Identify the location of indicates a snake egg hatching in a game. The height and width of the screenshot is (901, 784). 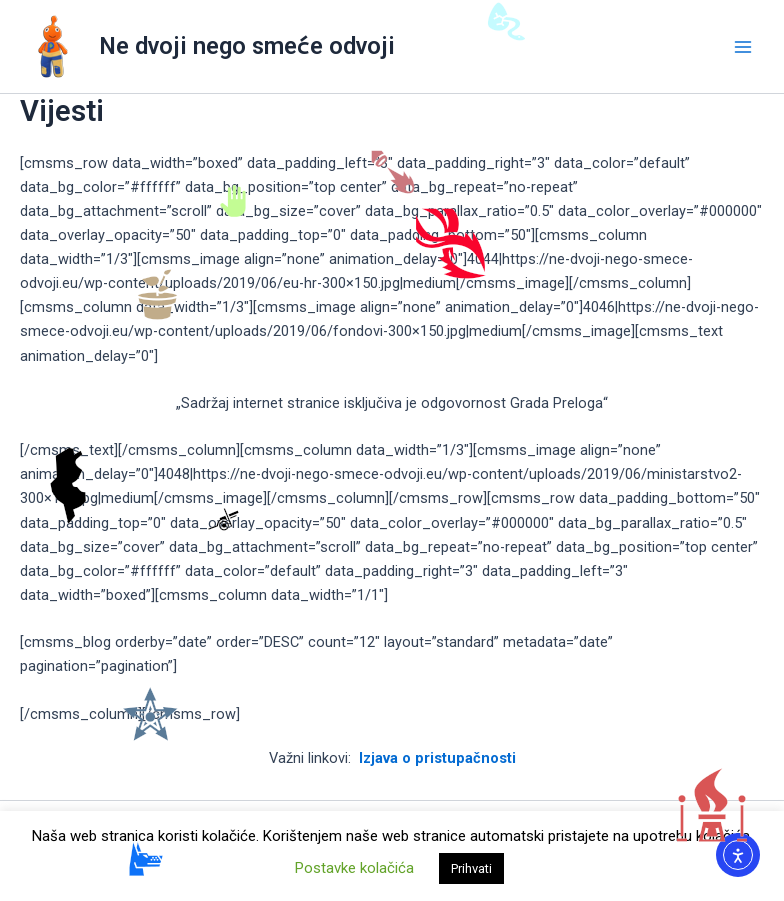
(506, 21).